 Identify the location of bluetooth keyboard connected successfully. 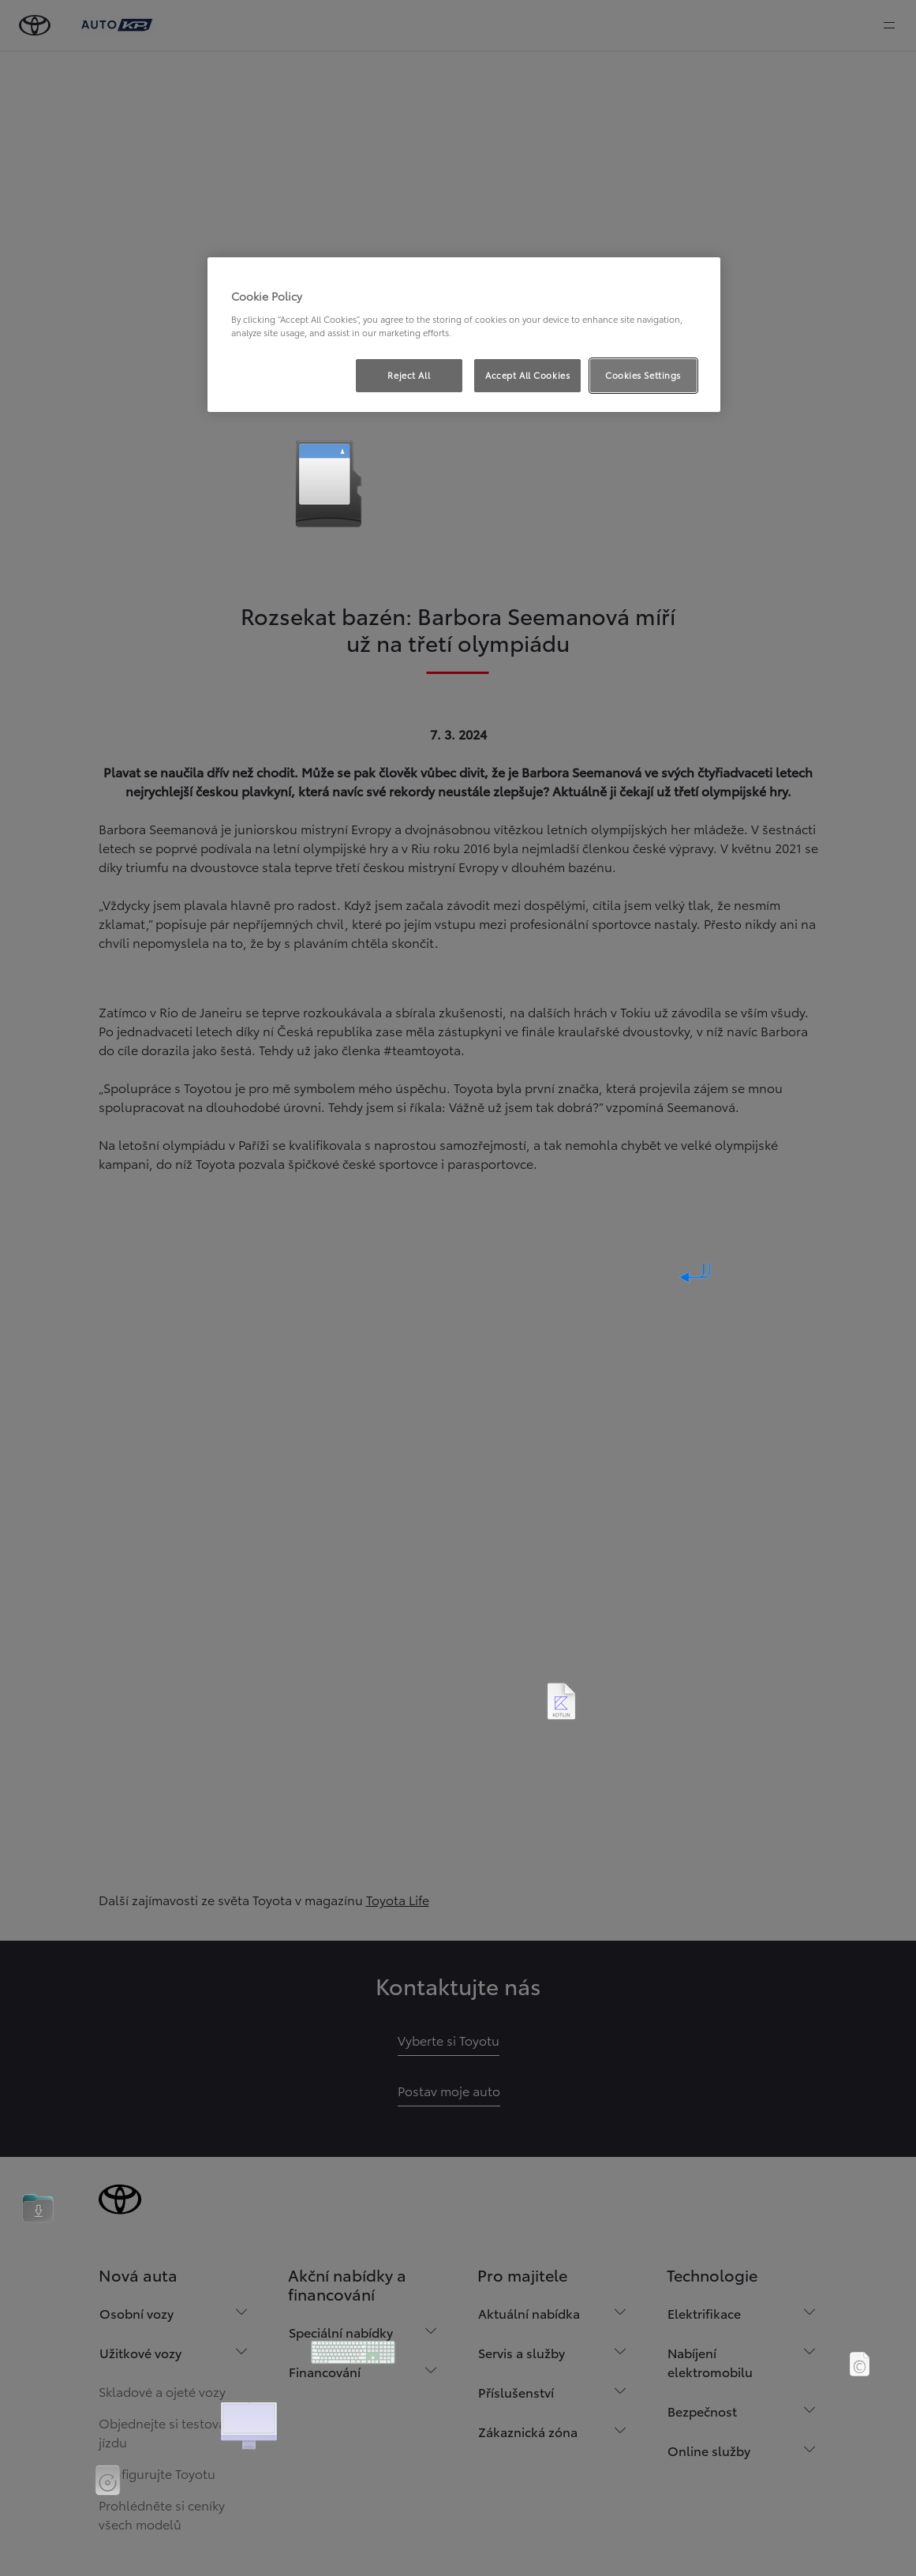
(353, 2352).